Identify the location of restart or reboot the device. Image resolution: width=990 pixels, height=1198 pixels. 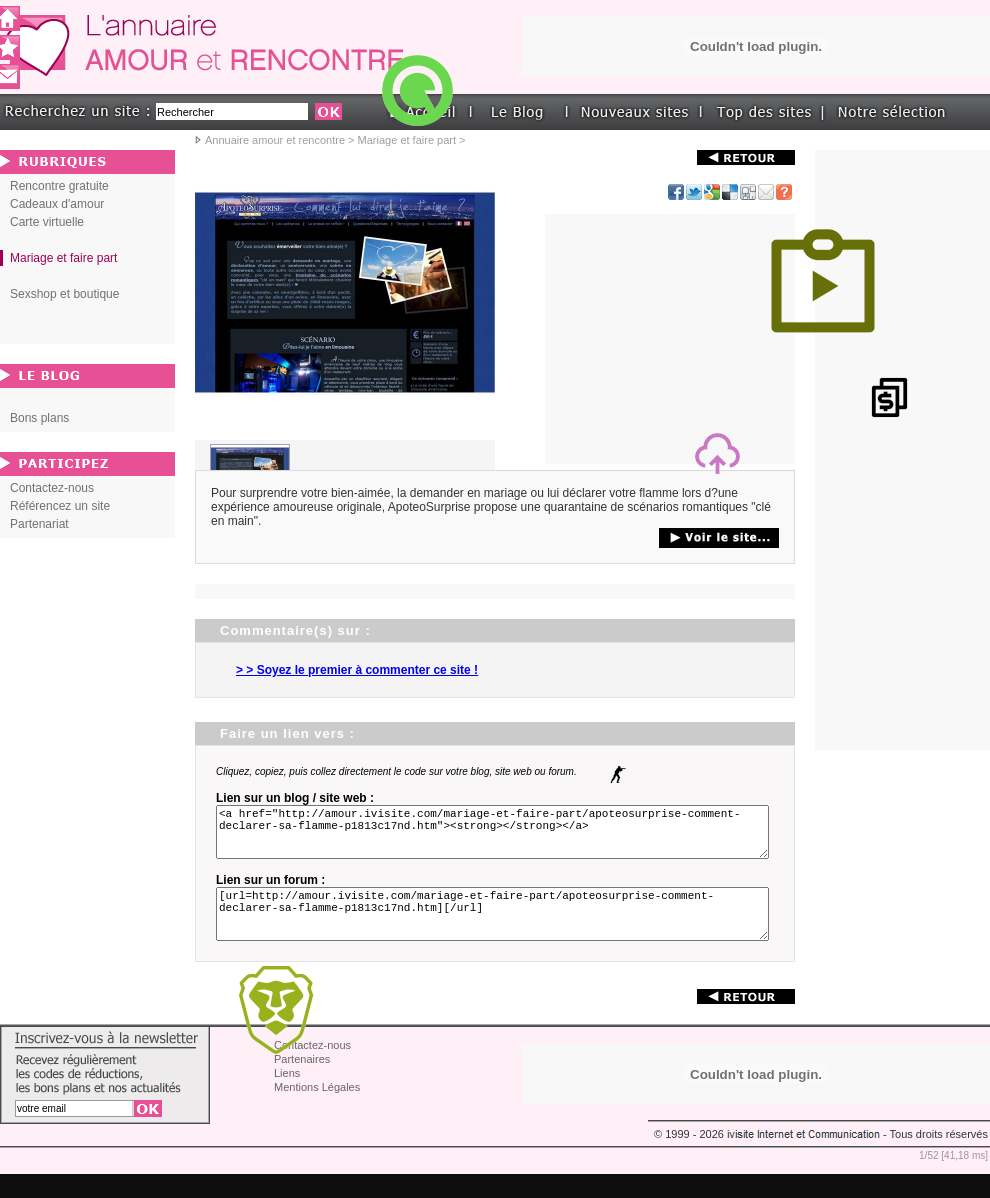
(417, 90).